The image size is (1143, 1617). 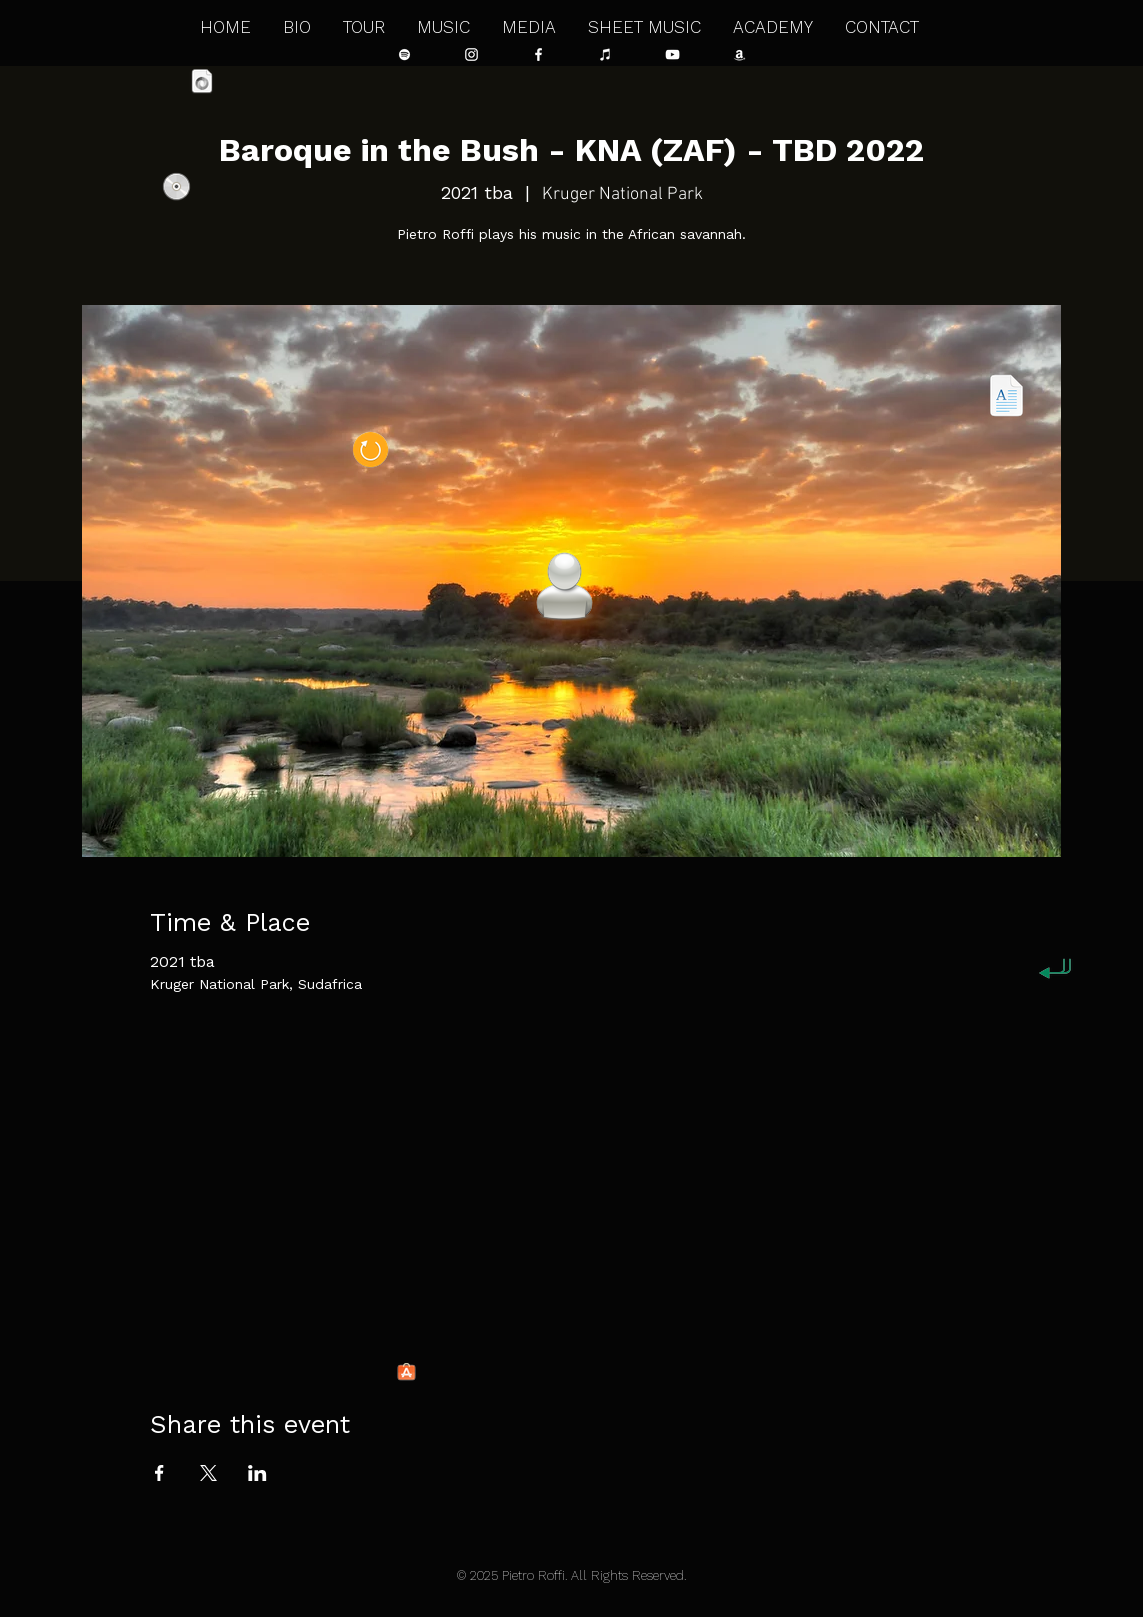 I want to click on indicates a rewritable CD drive or disc, so click(x=176, y=186).